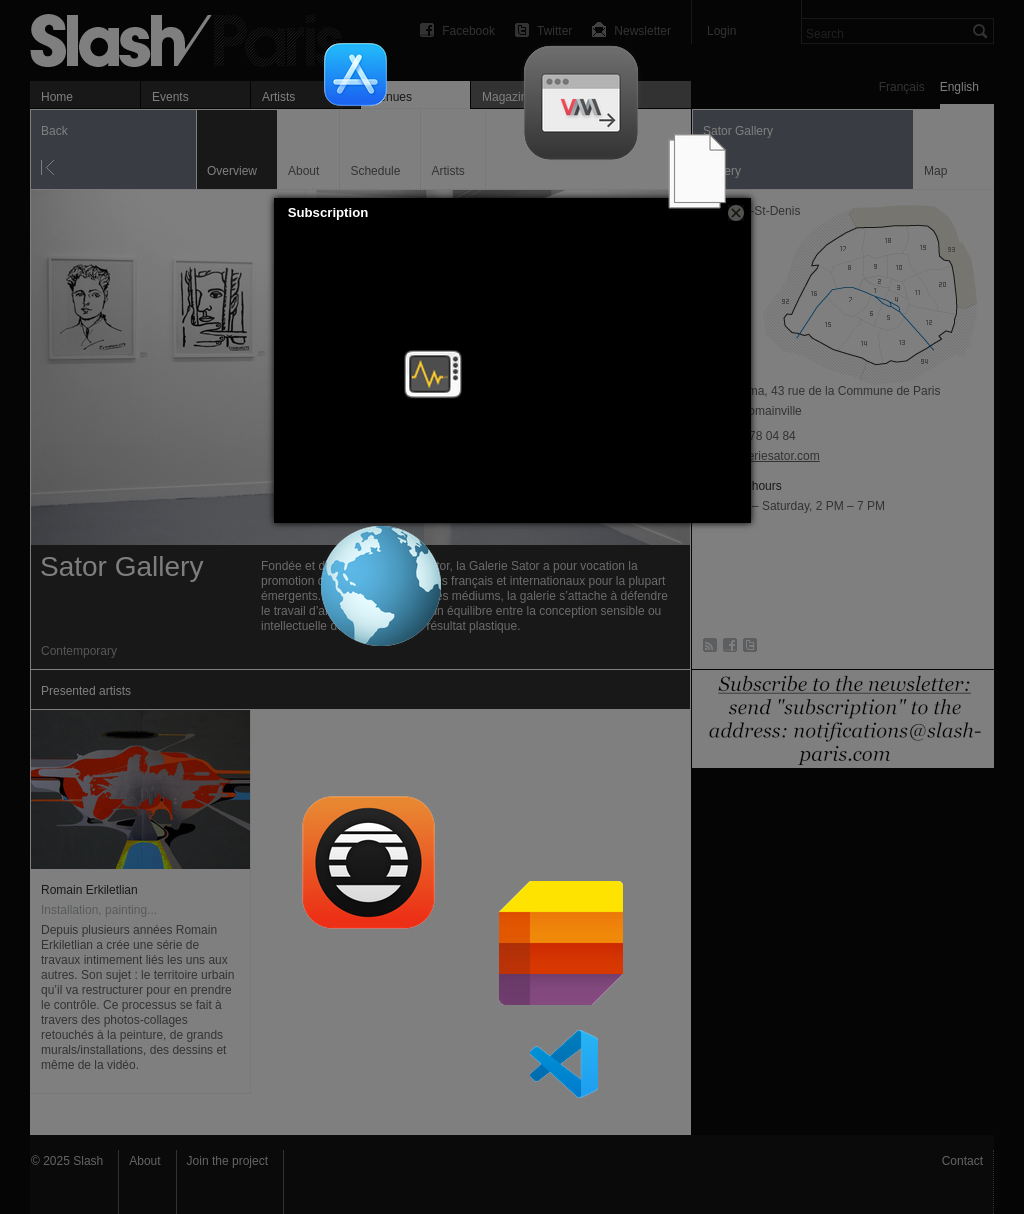 Image resolution: width=1024 pixels, height=1214 pixels. What do you see at coordinates (564, 1064) in the screenshot?
I see `open visual studio code application` at bounding box center [564, 1064].